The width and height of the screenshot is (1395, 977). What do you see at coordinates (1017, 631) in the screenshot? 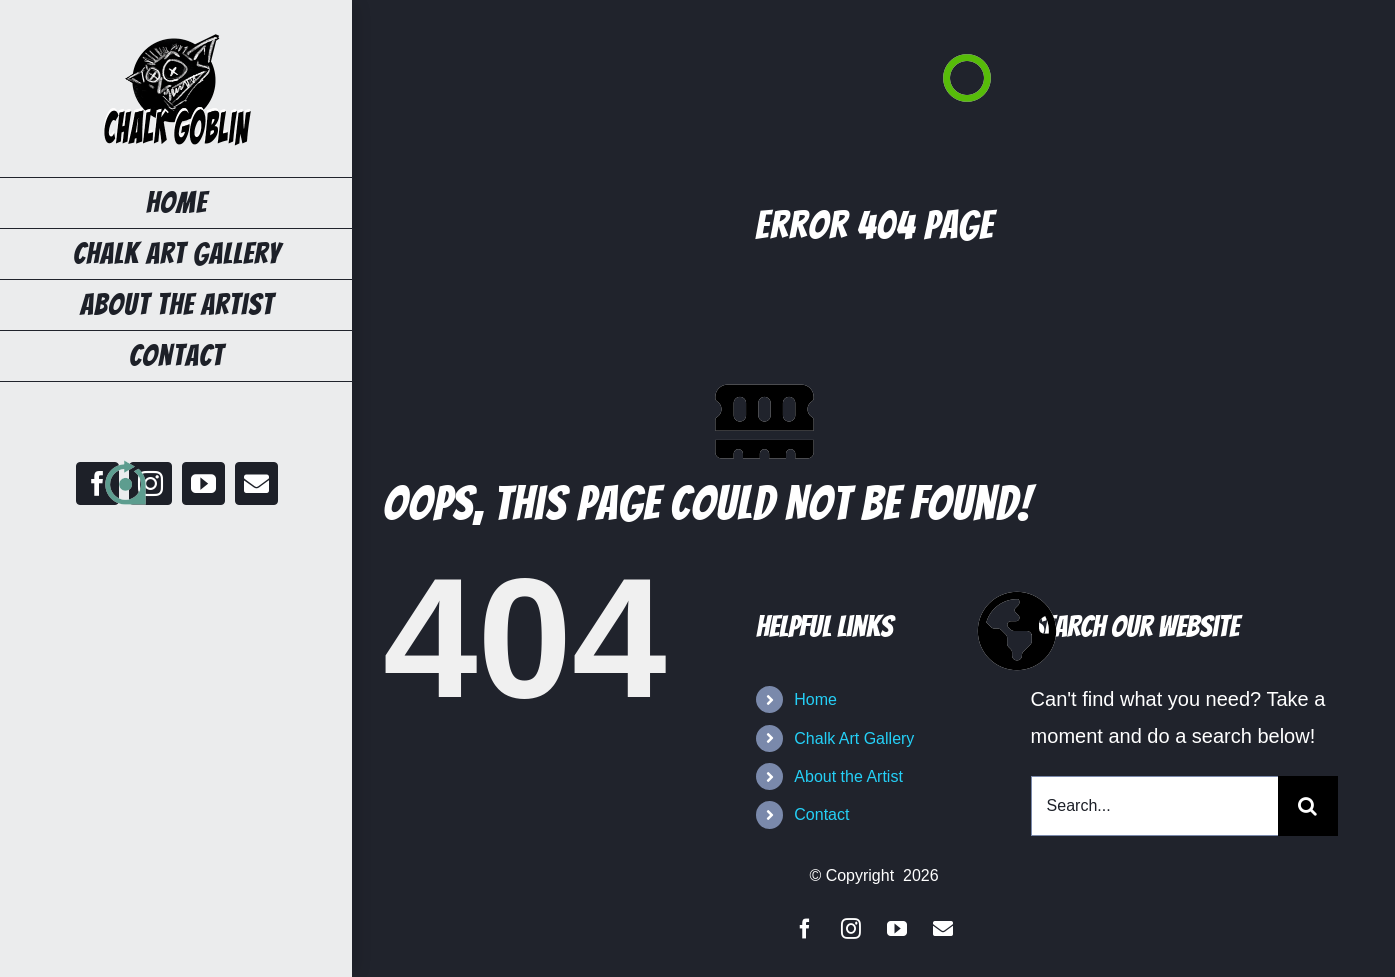
I see `switch to global or worldwide view` at bounding box center [1017, 631].